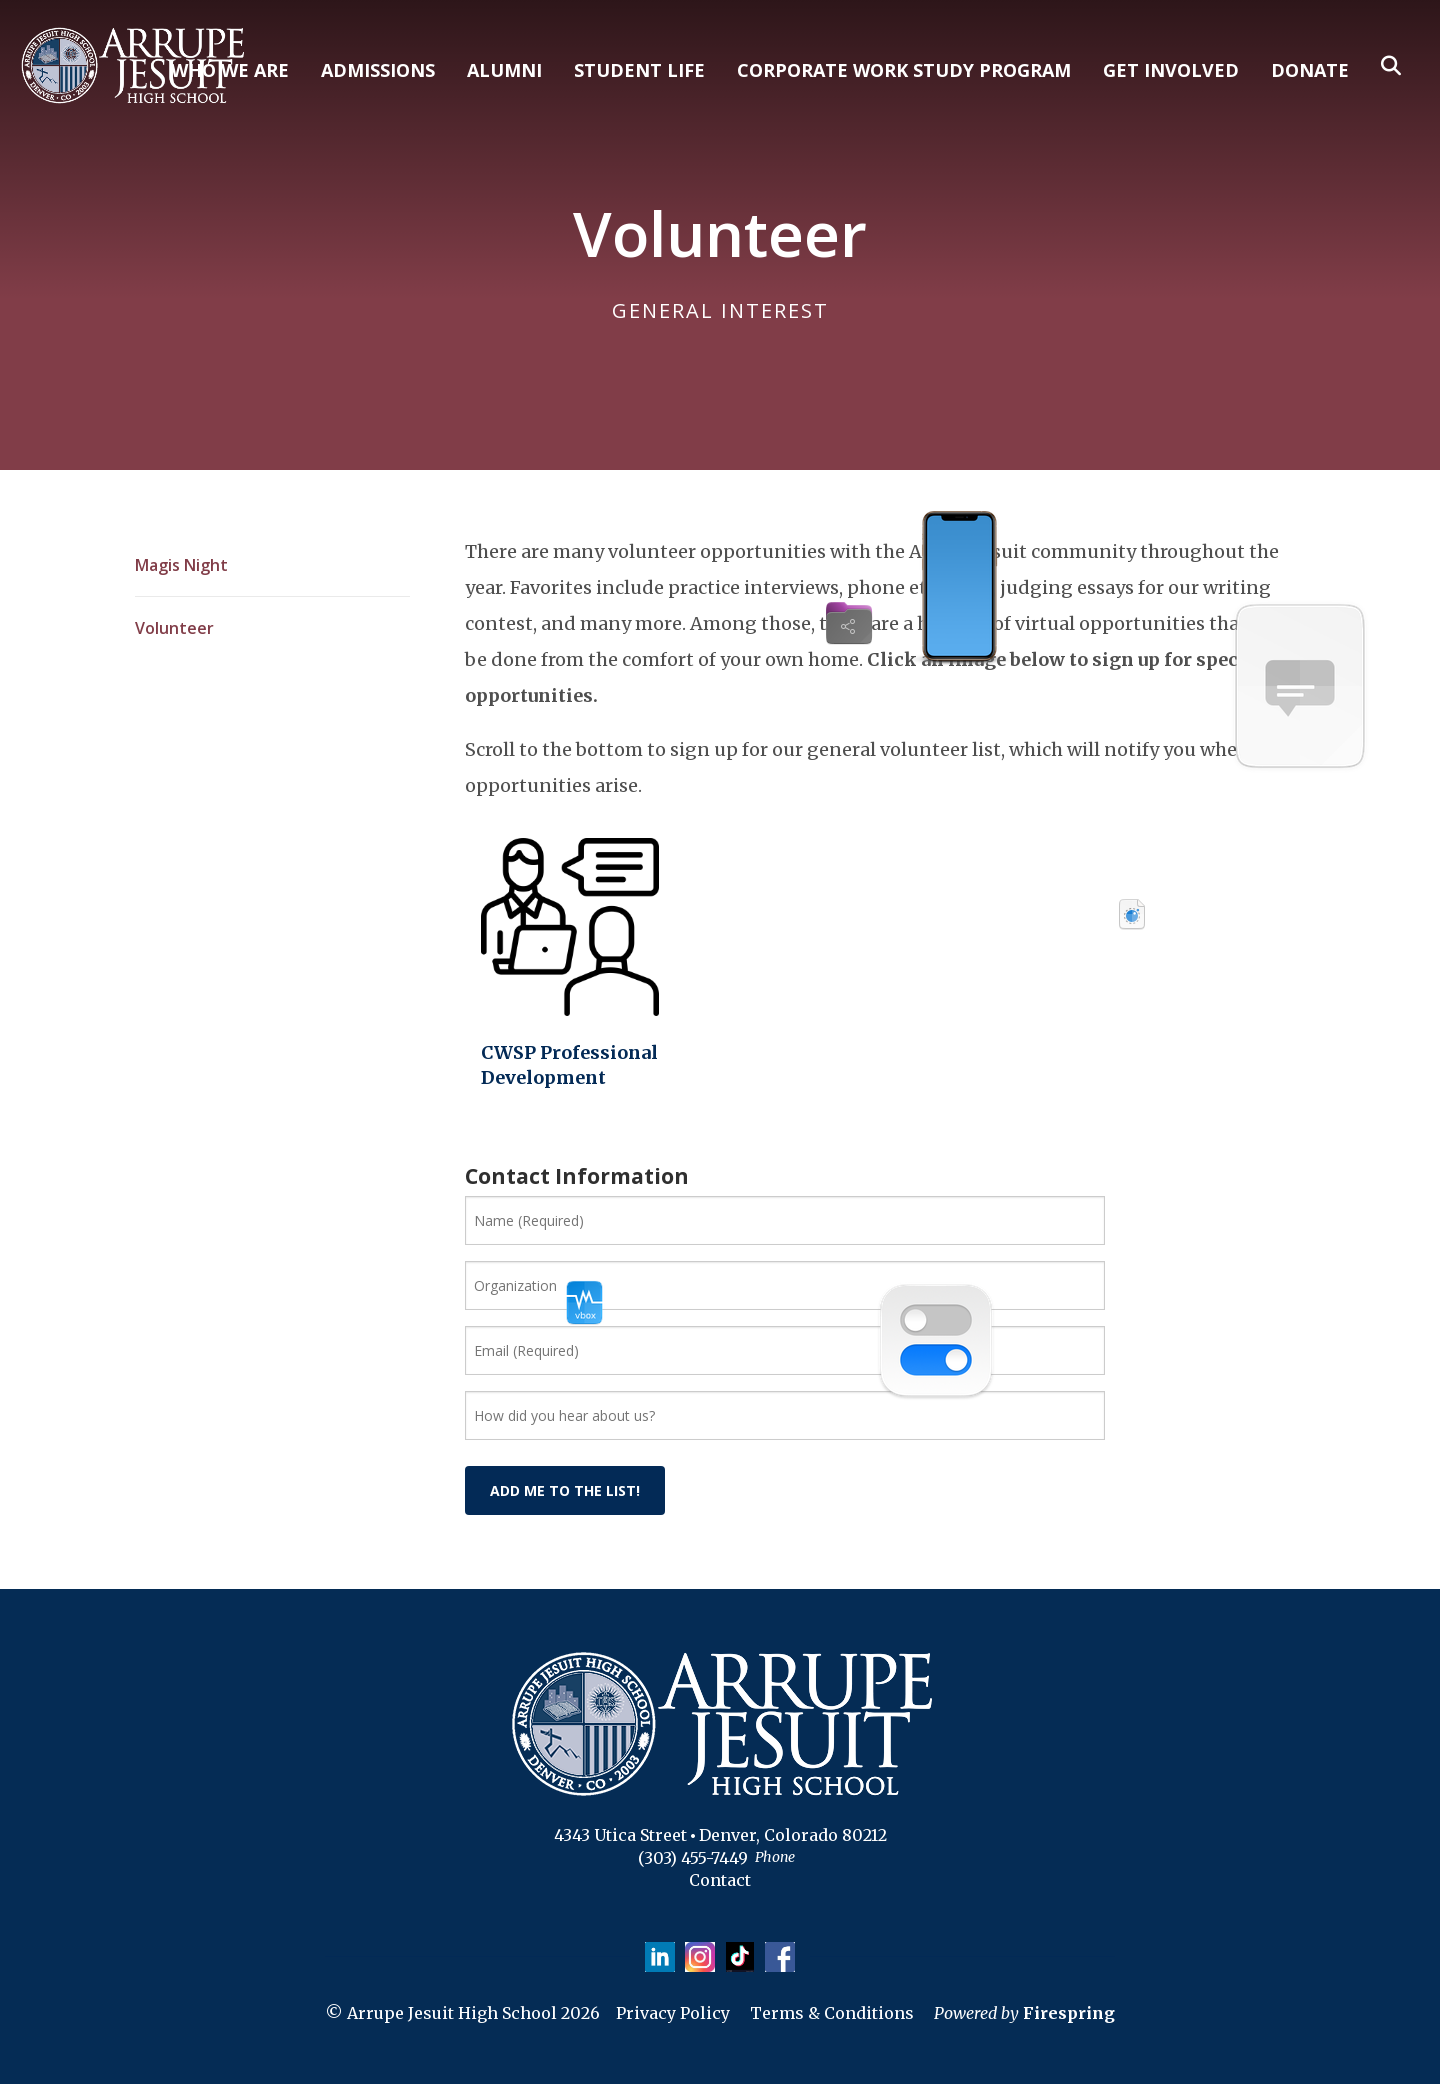  Describe the element at coordinates (849, 623) in the screenshot. I see `access your public shared folder` at that location.